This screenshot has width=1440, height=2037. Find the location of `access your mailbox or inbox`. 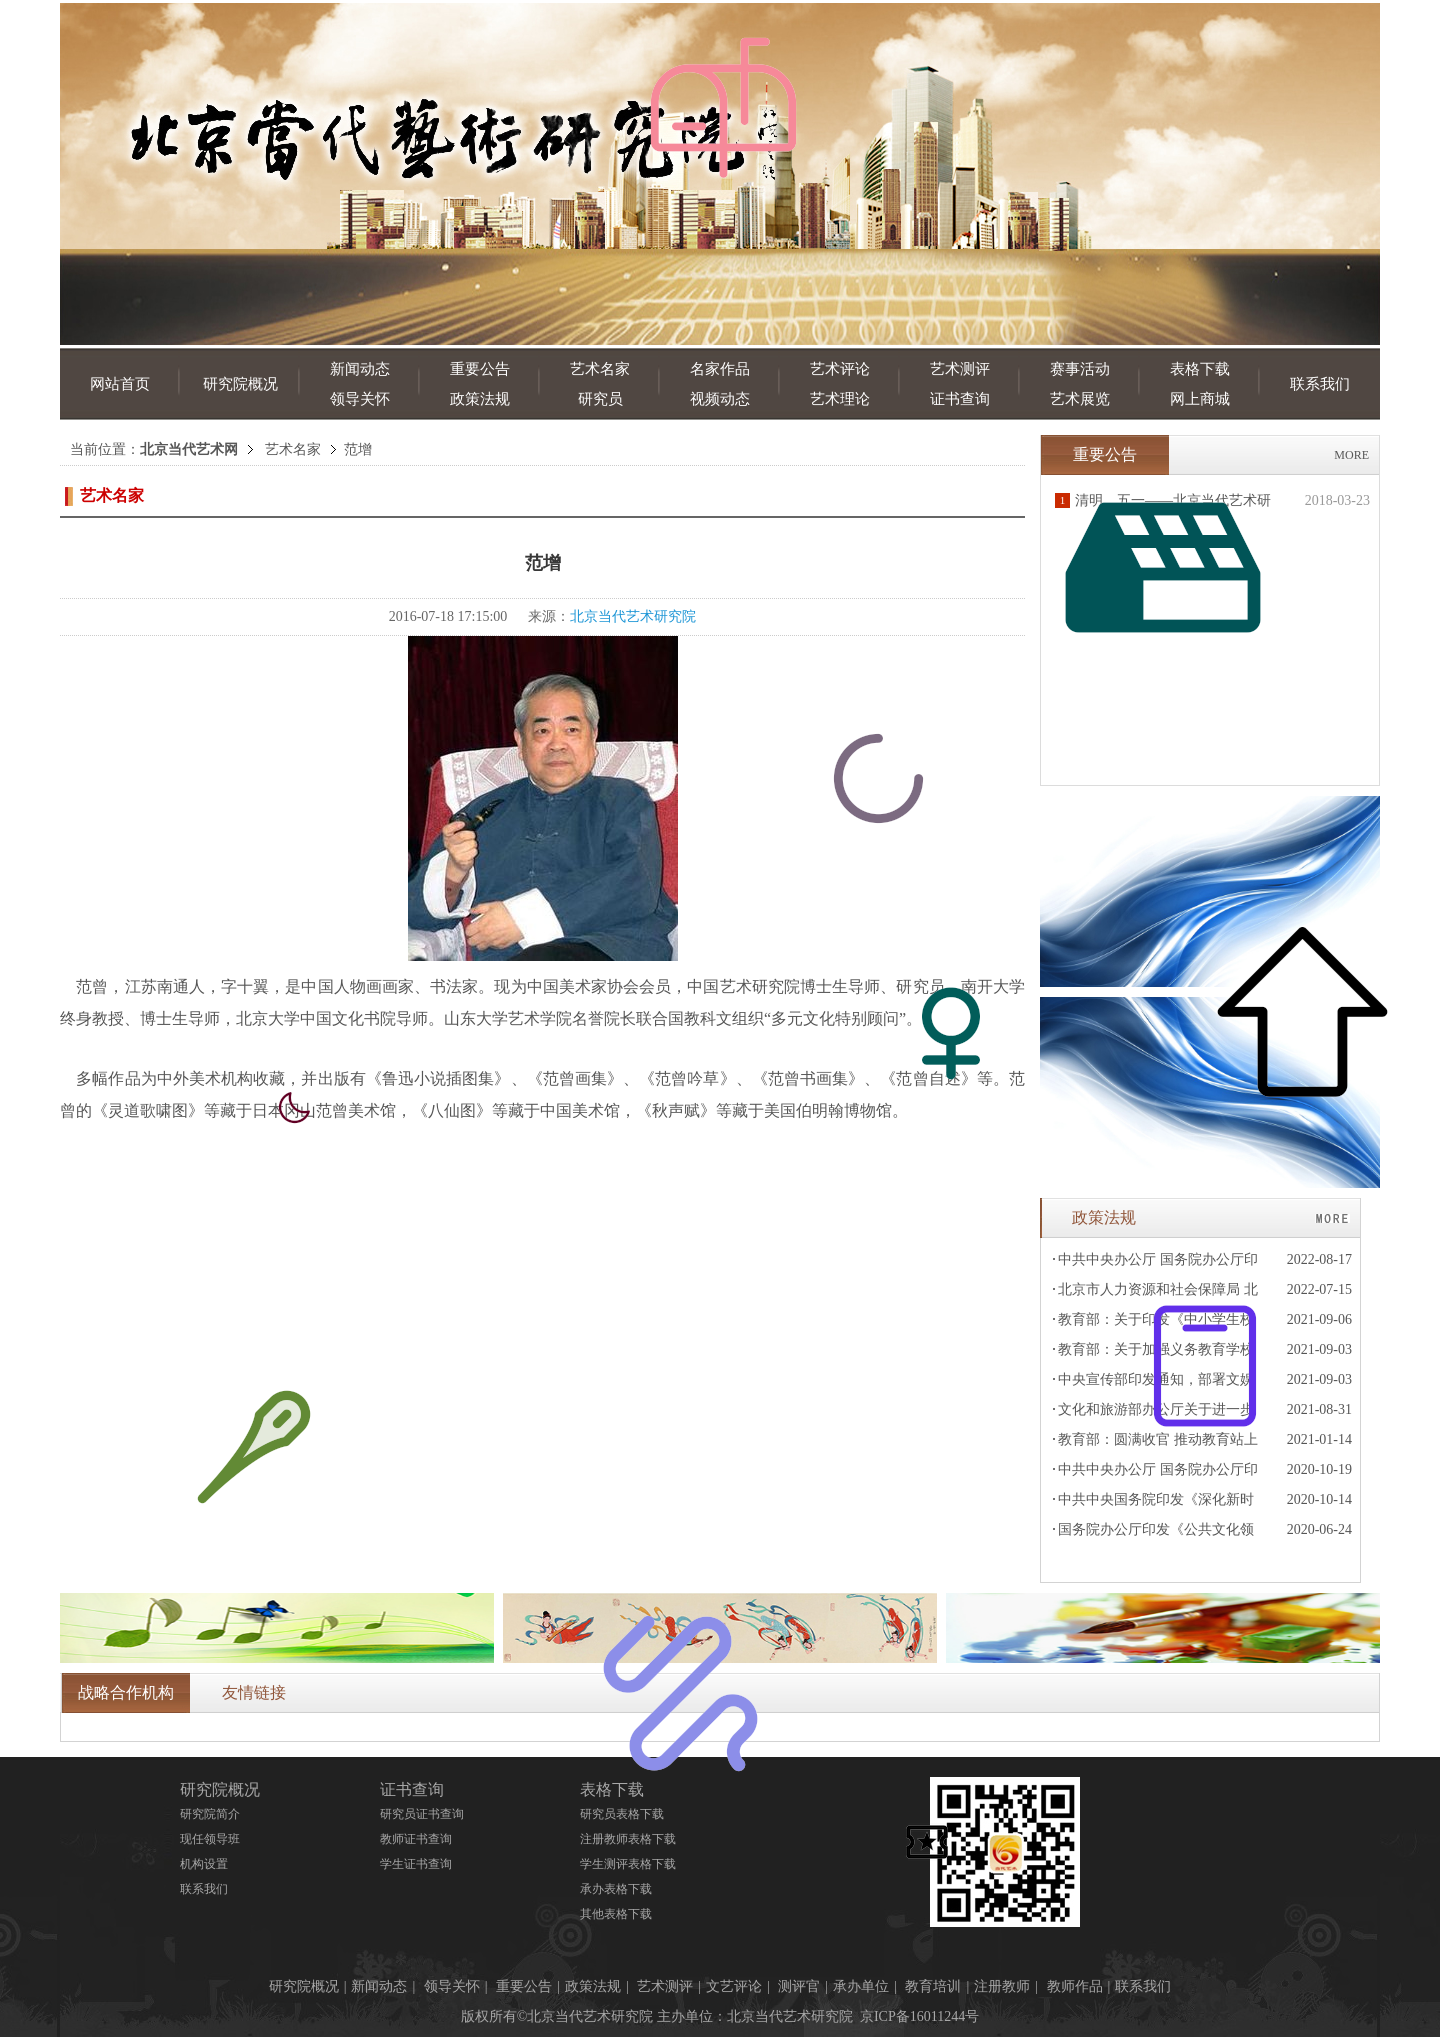

access your mailbox or inbox is located at coordinates (723, 110).